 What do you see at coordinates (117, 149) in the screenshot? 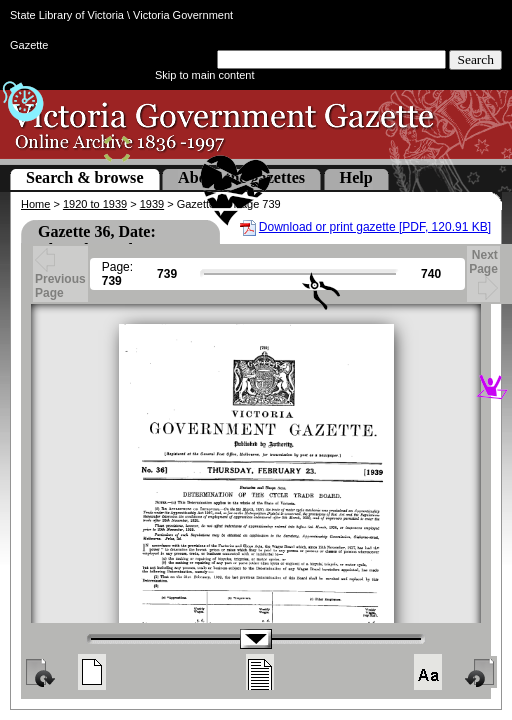
I see `tap to select an item or target` at bounding box center [117, 149].